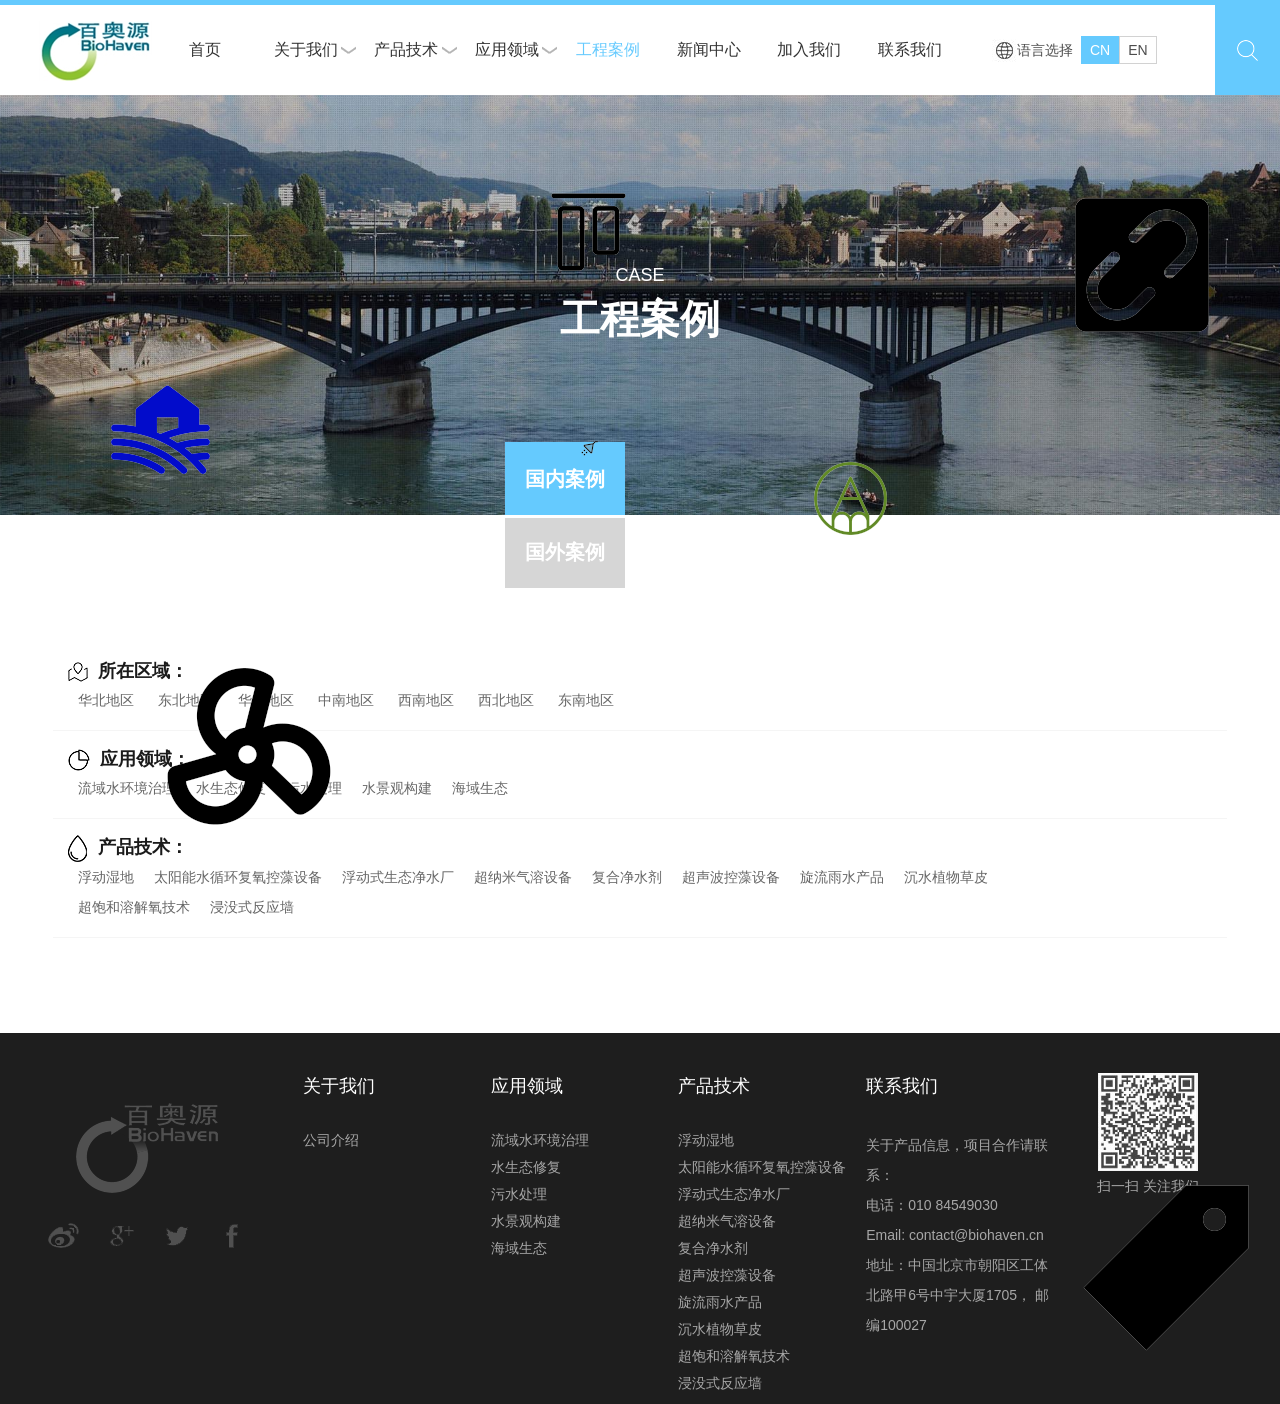  Describe the element at coordinates (850, 498) in the screenshot. I see `edit or modify content` at that location.